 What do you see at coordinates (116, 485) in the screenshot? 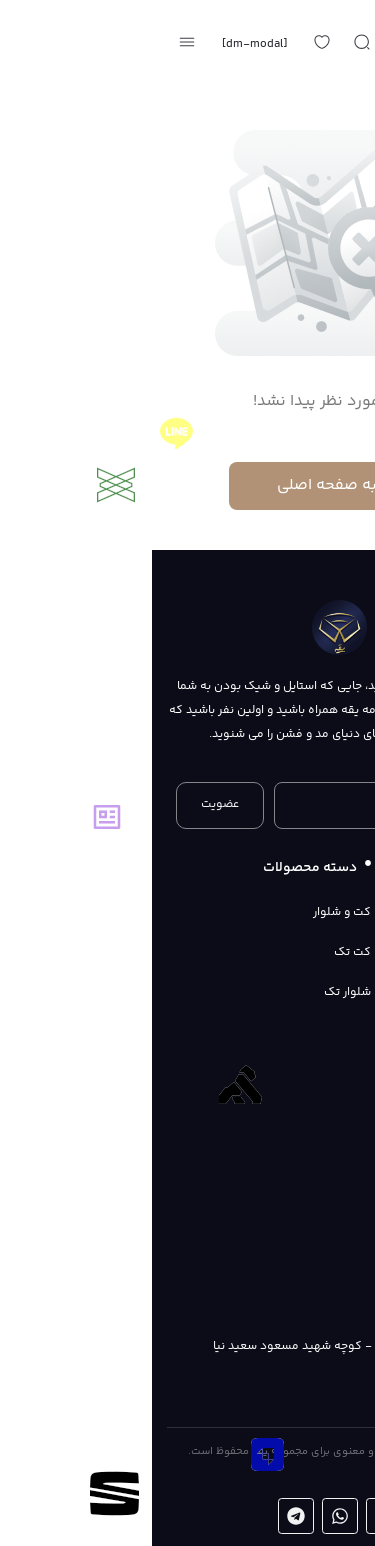
I see `posit brand logo` at bounding box center [116, 485].